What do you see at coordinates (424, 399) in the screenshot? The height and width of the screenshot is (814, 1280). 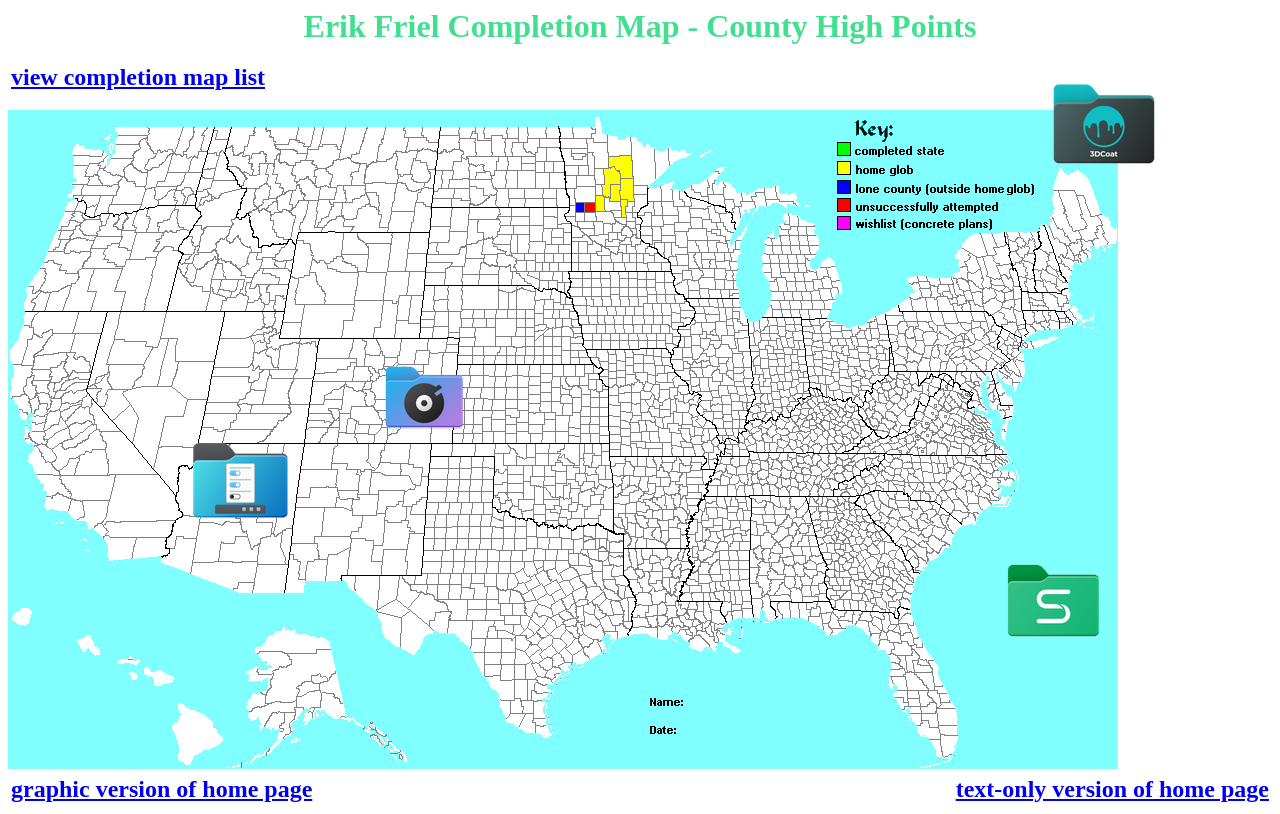 I see `open your music files folder` at bounding box center [424, 399].